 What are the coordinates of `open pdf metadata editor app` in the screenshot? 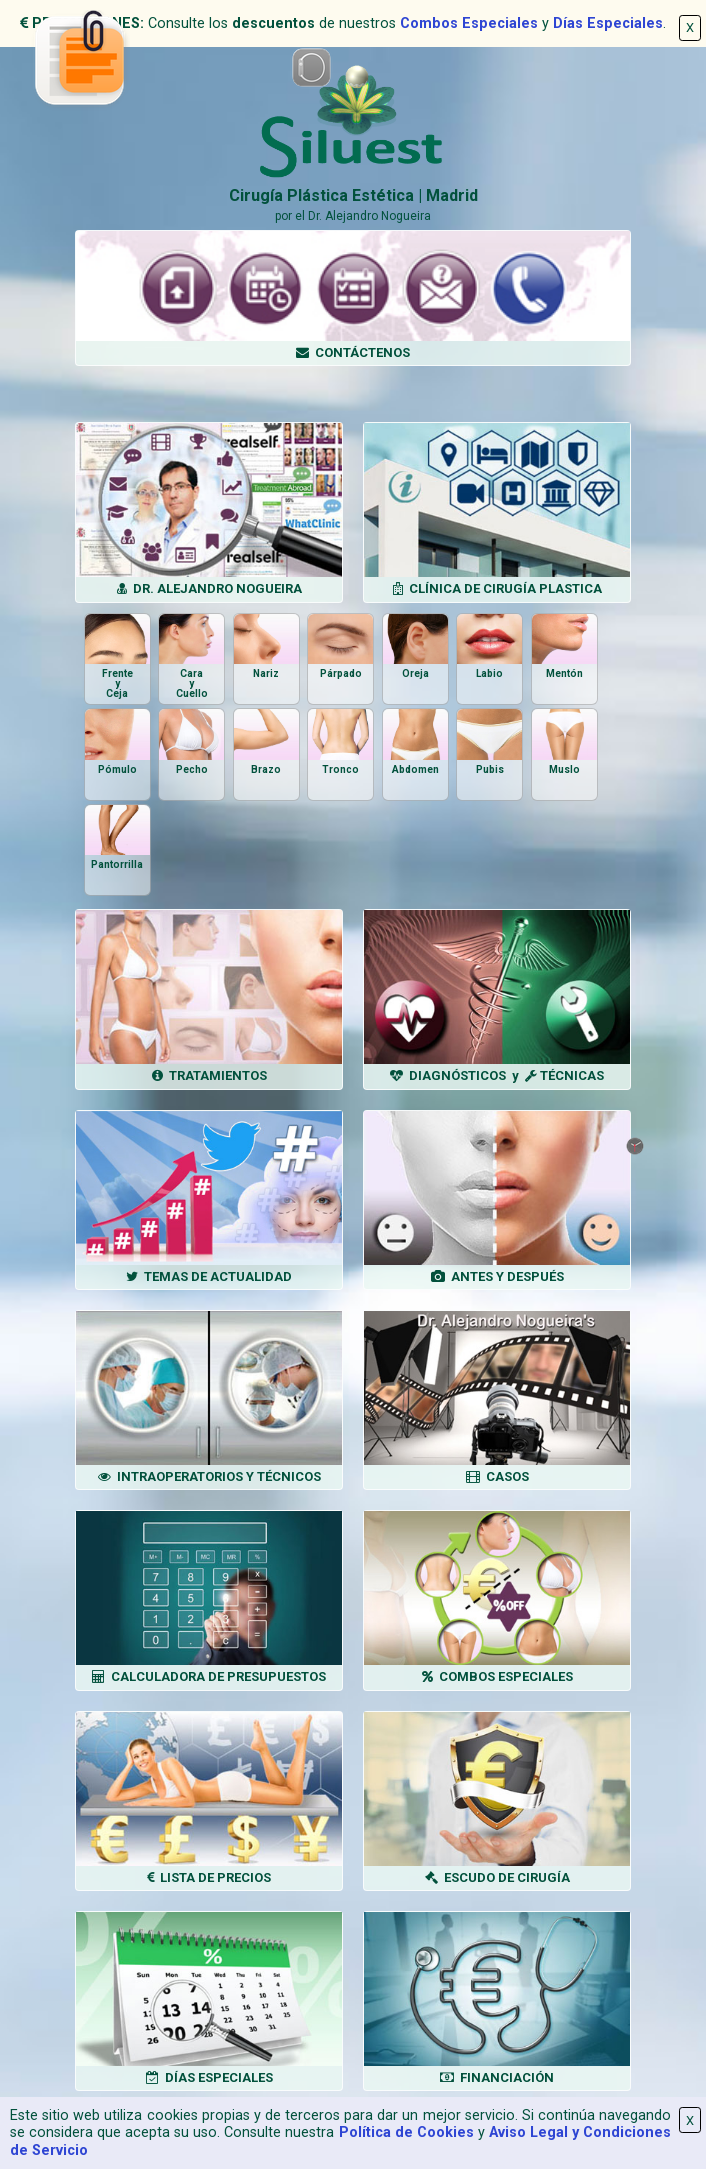 It's located at (79, 60).